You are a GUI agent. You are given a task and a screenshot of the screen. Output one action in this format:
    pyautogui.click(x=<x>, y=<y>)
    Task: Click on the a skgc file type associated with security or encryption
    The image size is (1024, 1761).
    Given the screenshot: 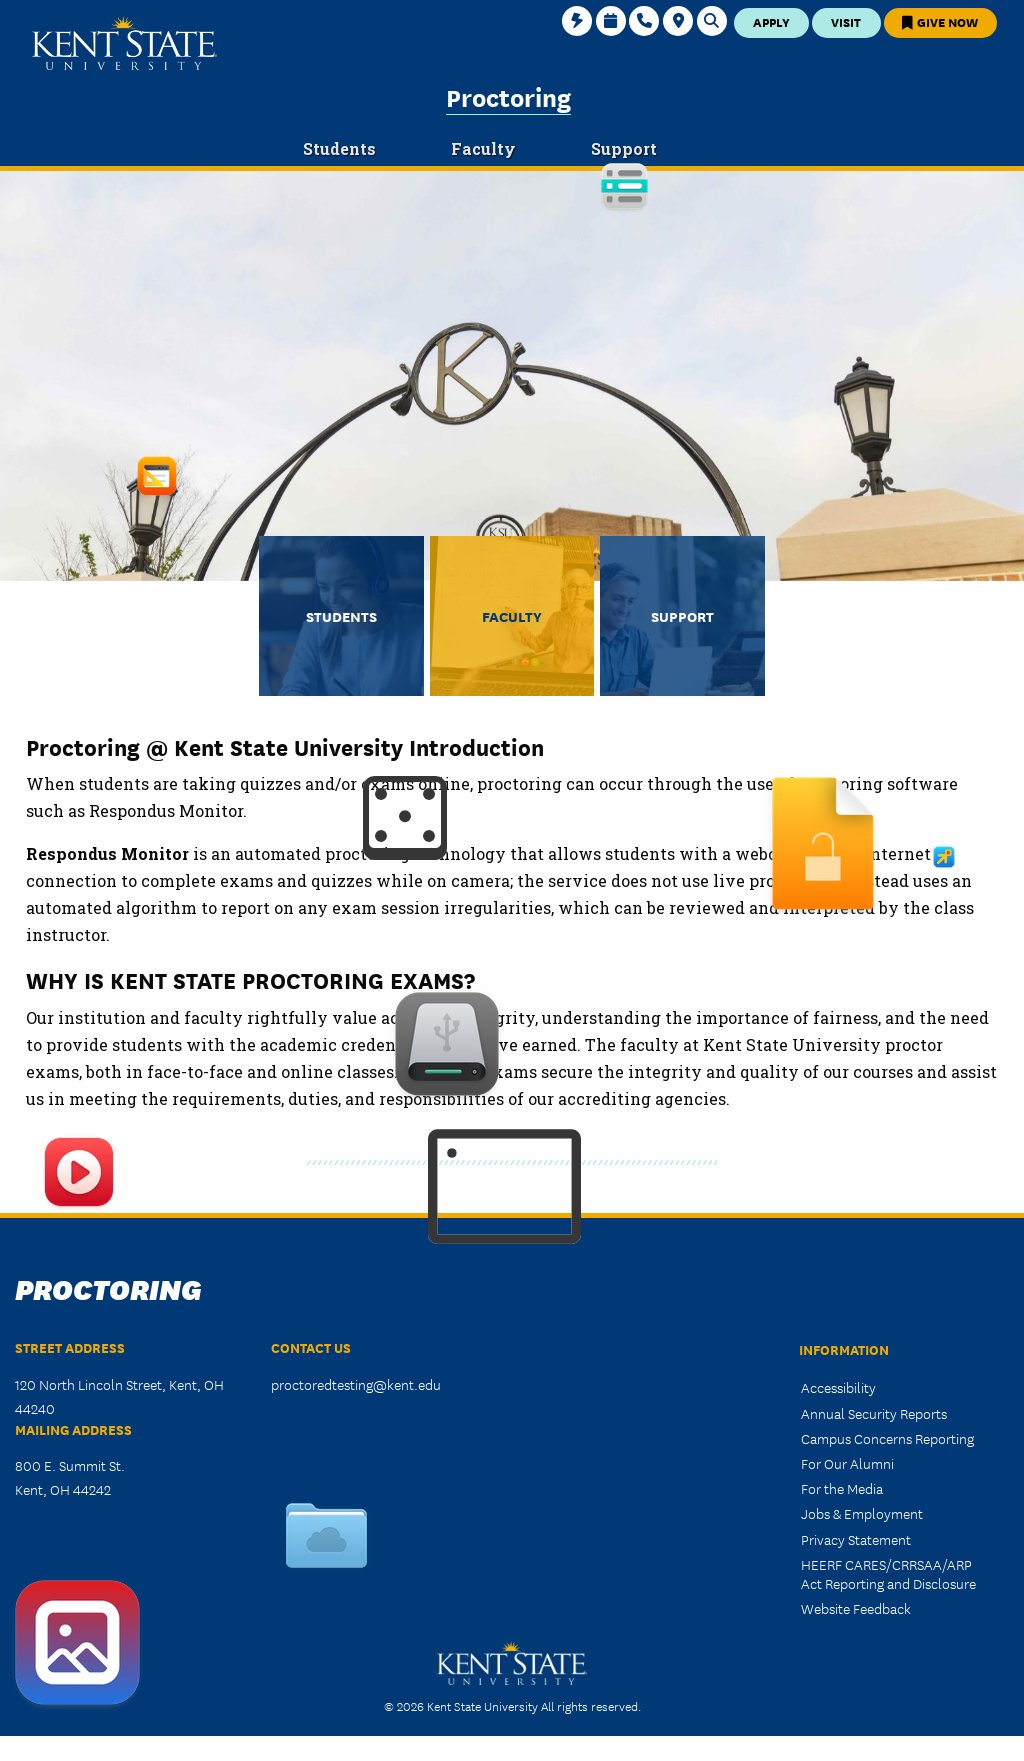 What is the action you would take?
    pyautogui.click(x=823, y=846)
    